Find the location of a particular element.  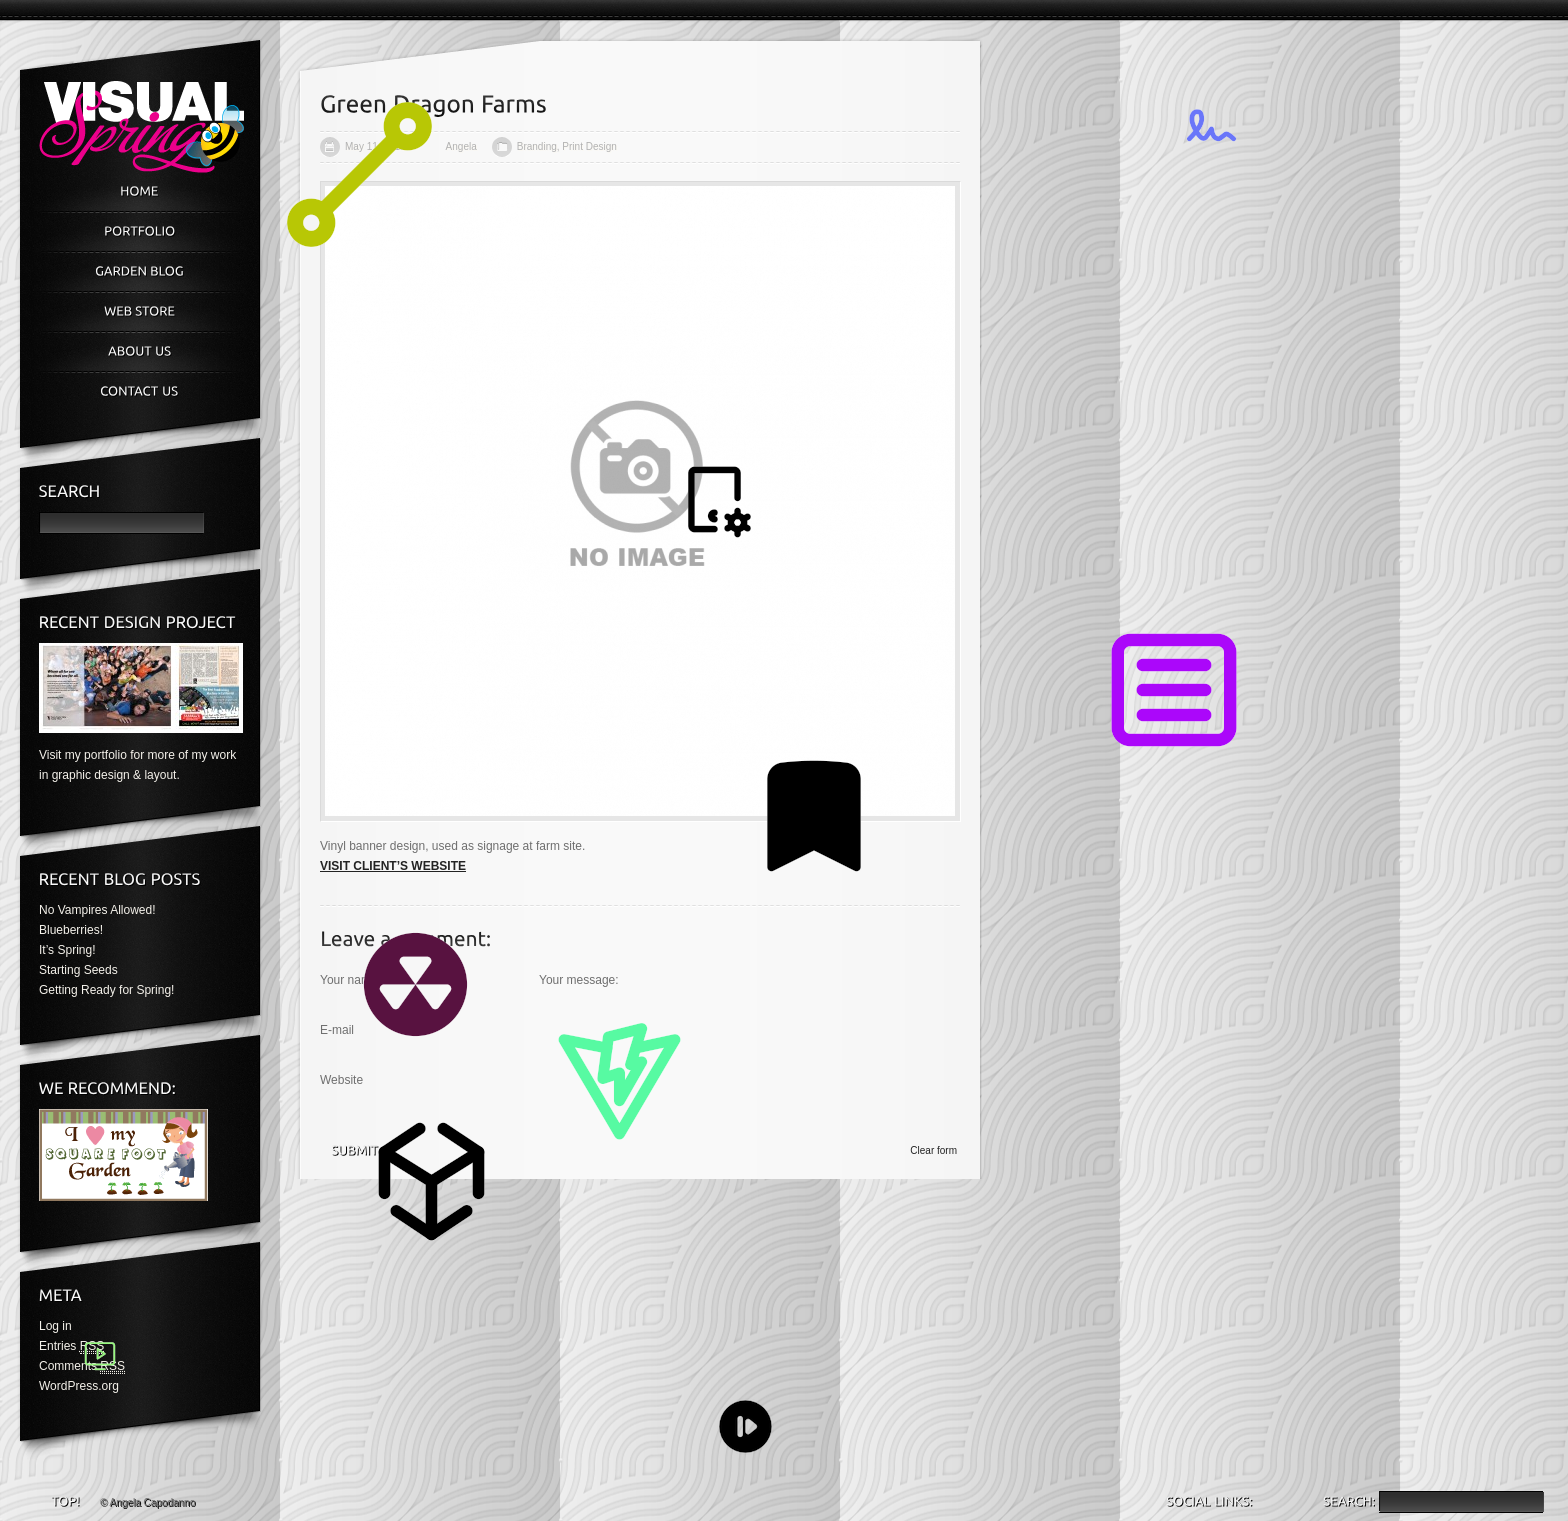

add your signature to a document is located at coordinates (1211, 126).